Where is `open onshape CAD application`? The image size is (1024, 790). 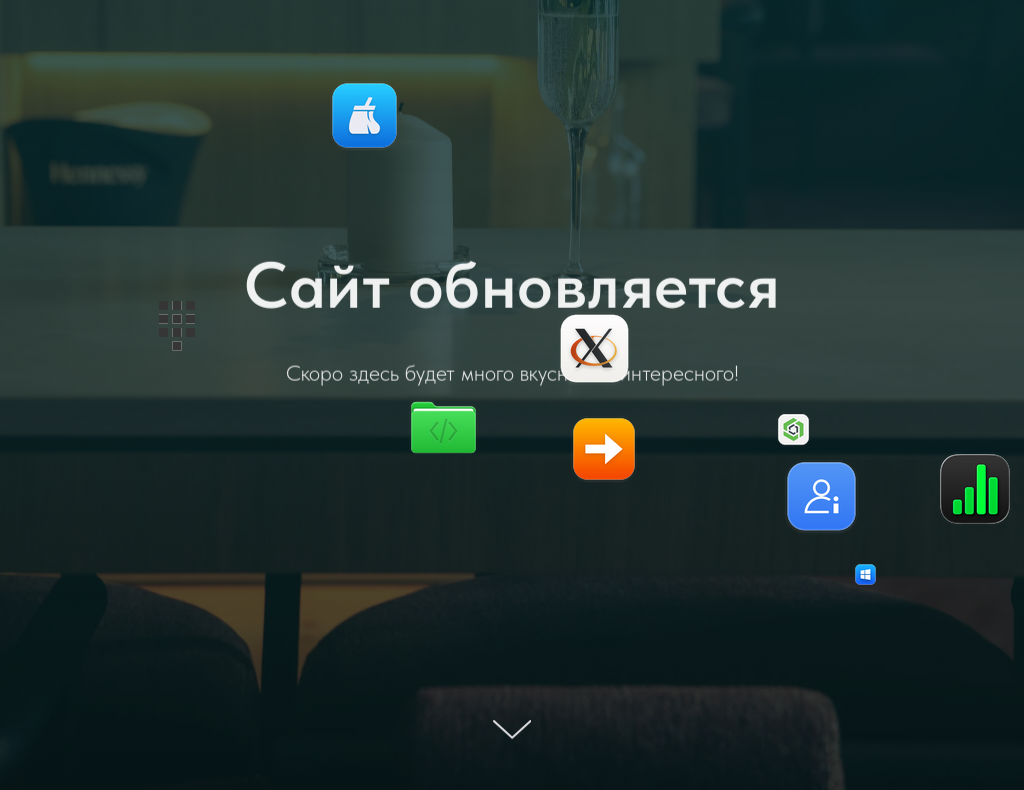 open onshape CAD application is located at coordinates (793, 429).